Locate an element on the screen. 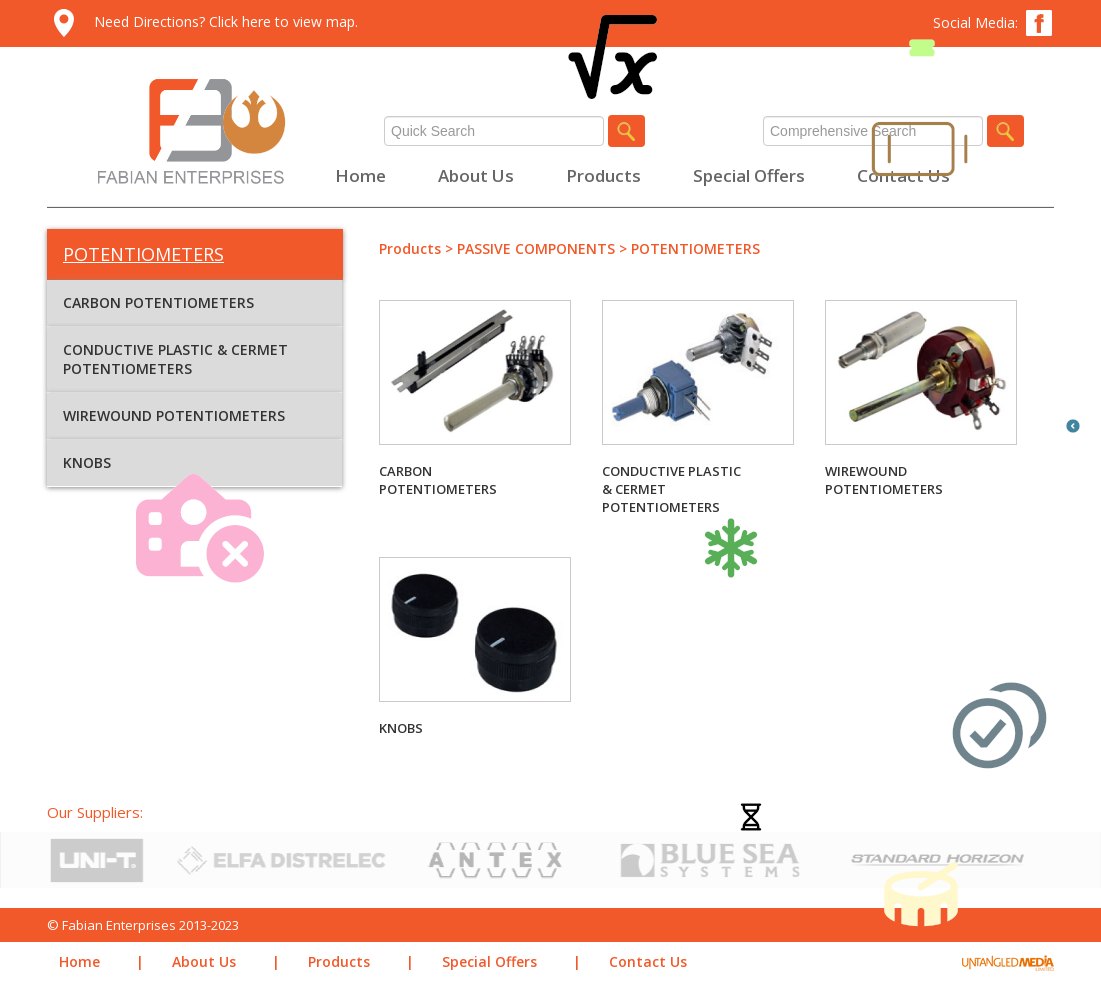 Image resolution: width=1101 pixels, height=992 pixels. indicates loading or processing in progress is located at coordinates (751, 817).